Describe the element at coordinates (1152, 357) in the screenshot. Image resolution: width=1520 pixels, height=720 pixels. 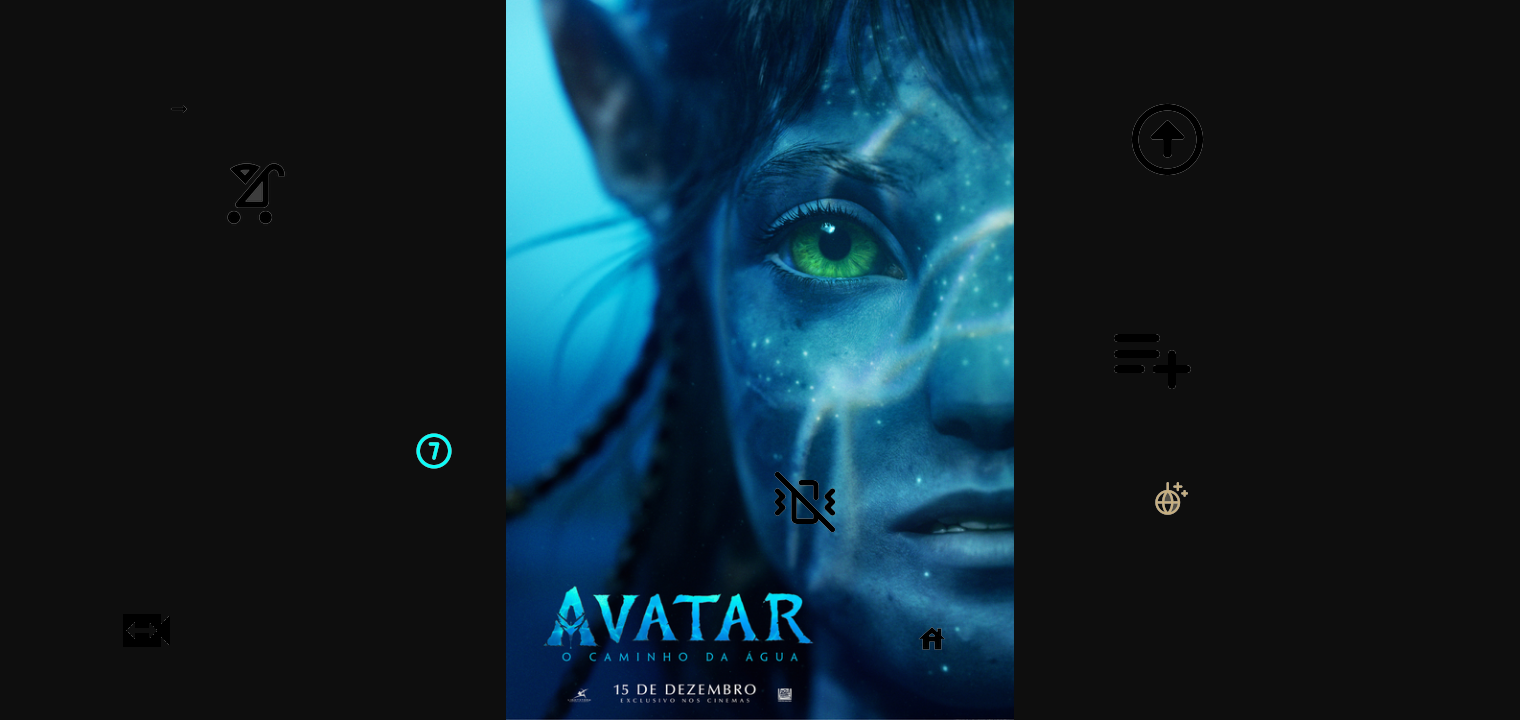
I see `add to playlist` at that location.